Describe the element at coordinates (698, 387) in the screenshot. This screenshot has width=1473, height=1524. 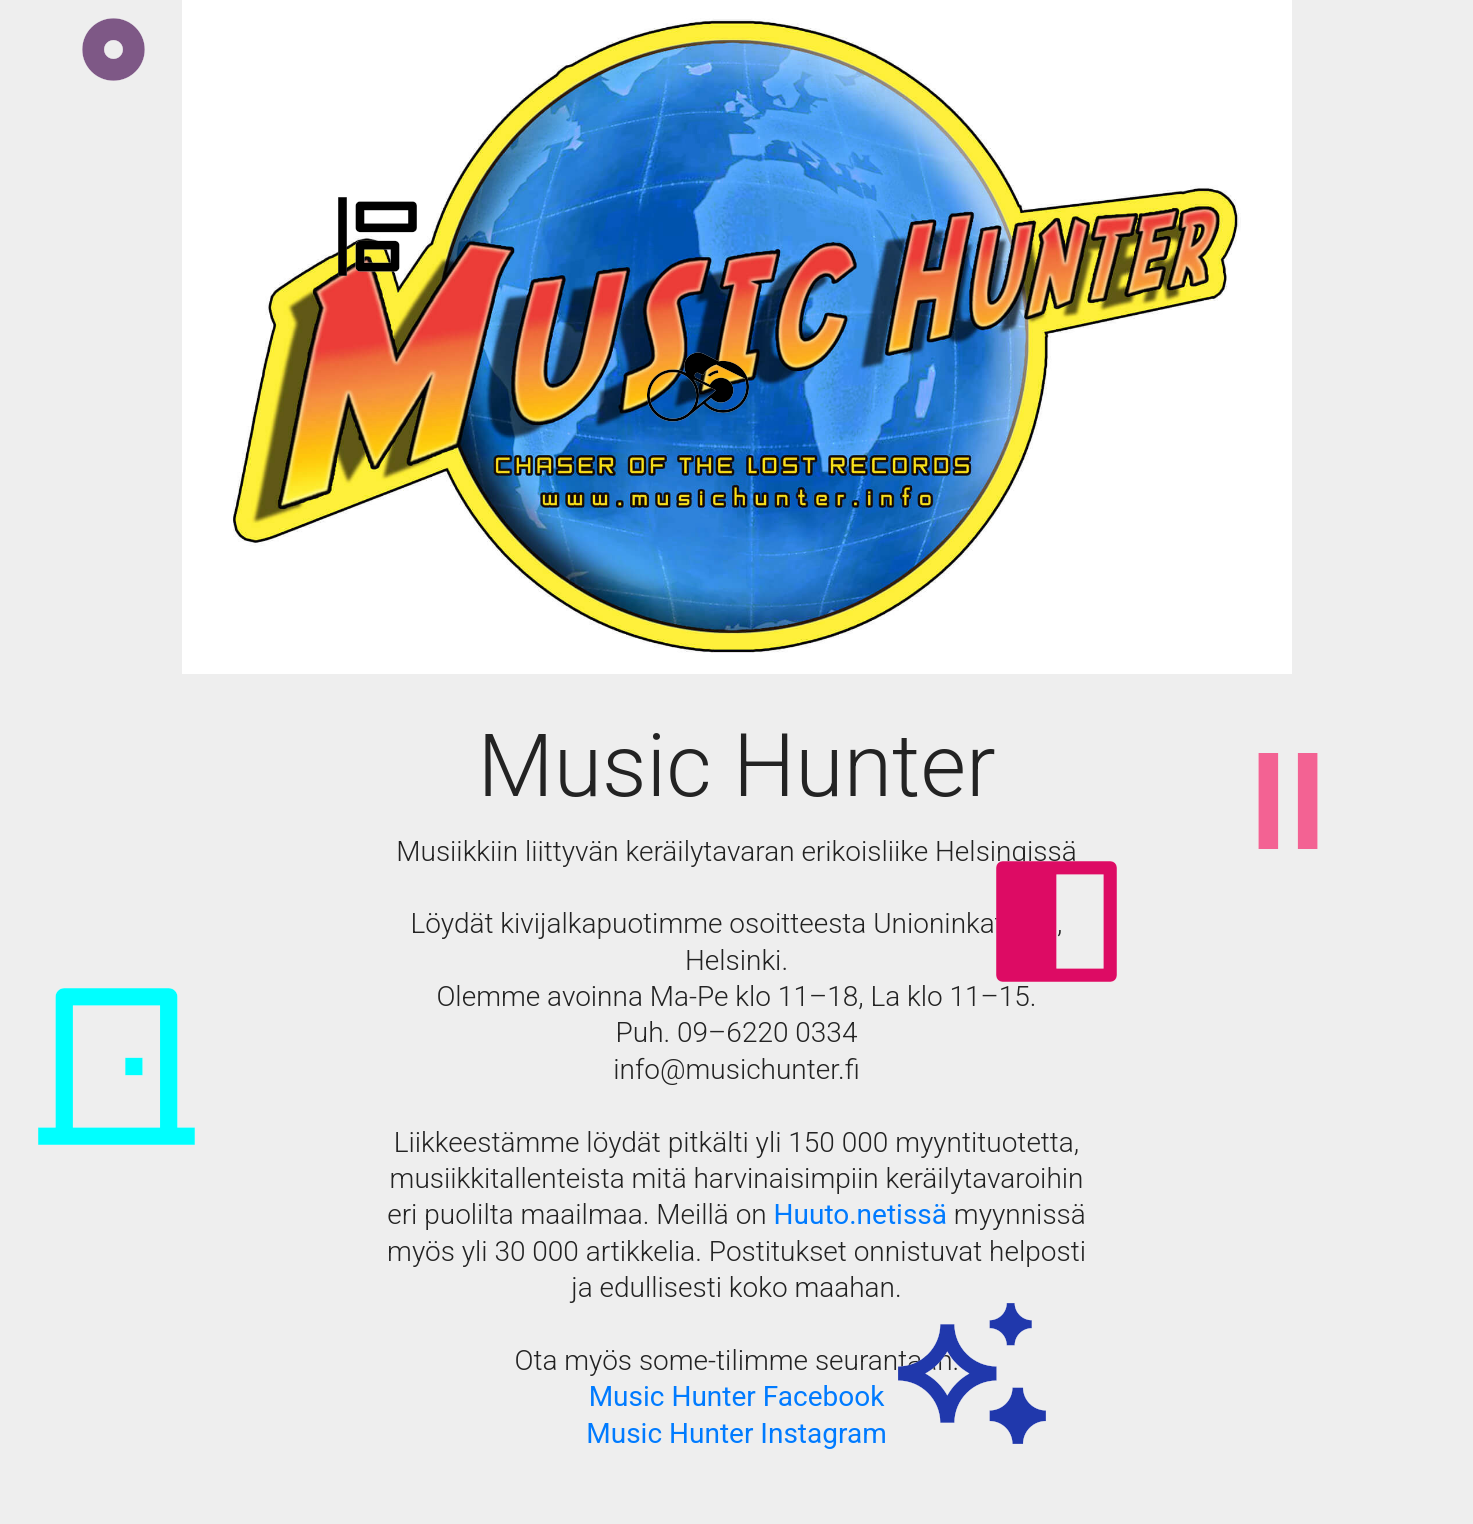
I see `open the Crew United platform` at that location.